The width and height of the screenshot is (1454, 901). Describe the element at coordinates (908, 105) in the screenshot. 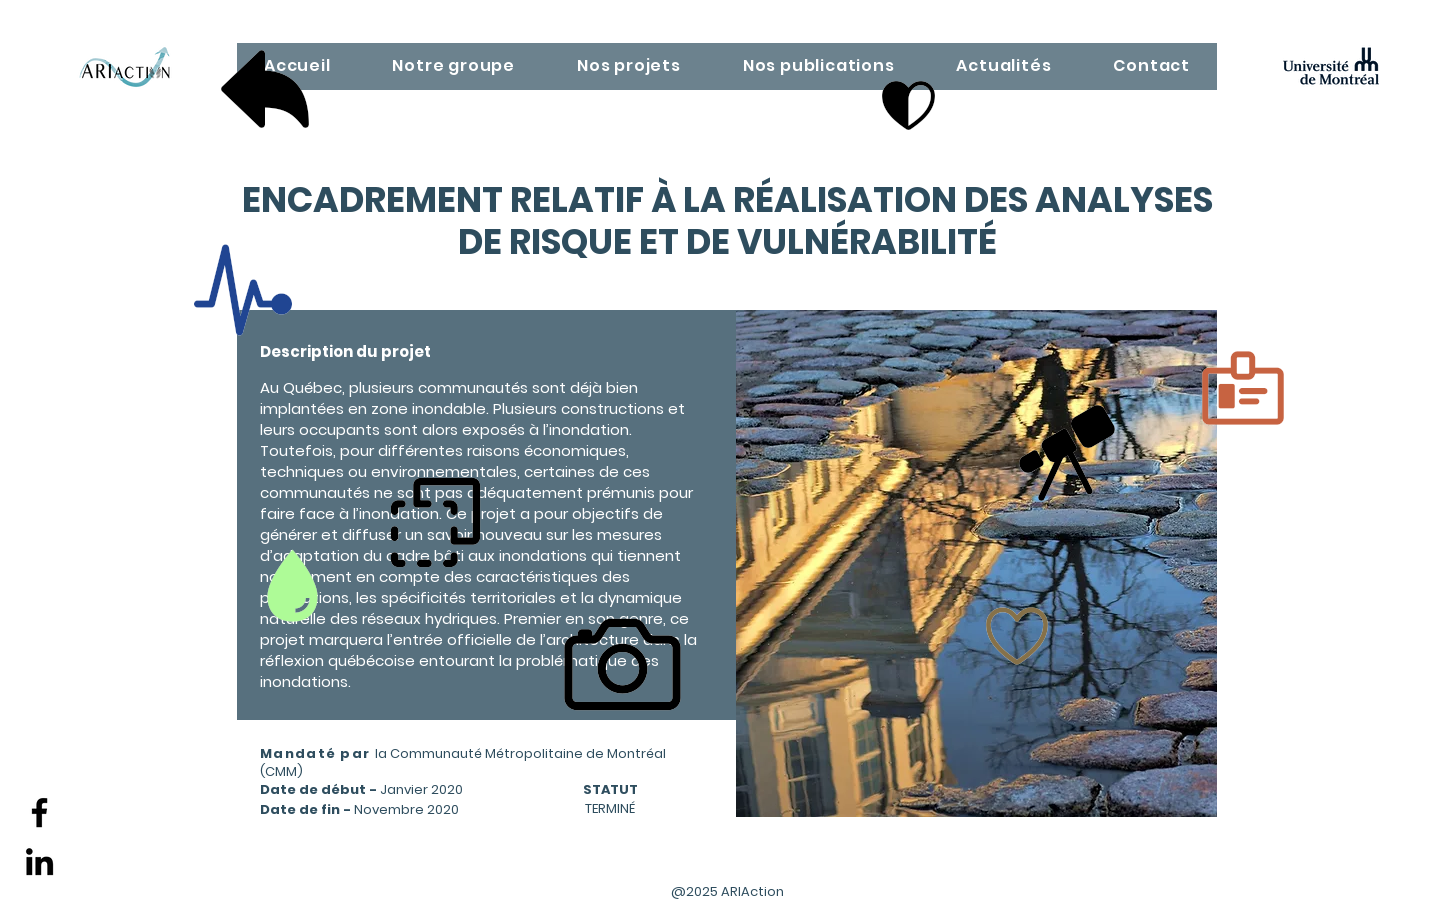

I see `indicates partial like or favorite status` at that location.